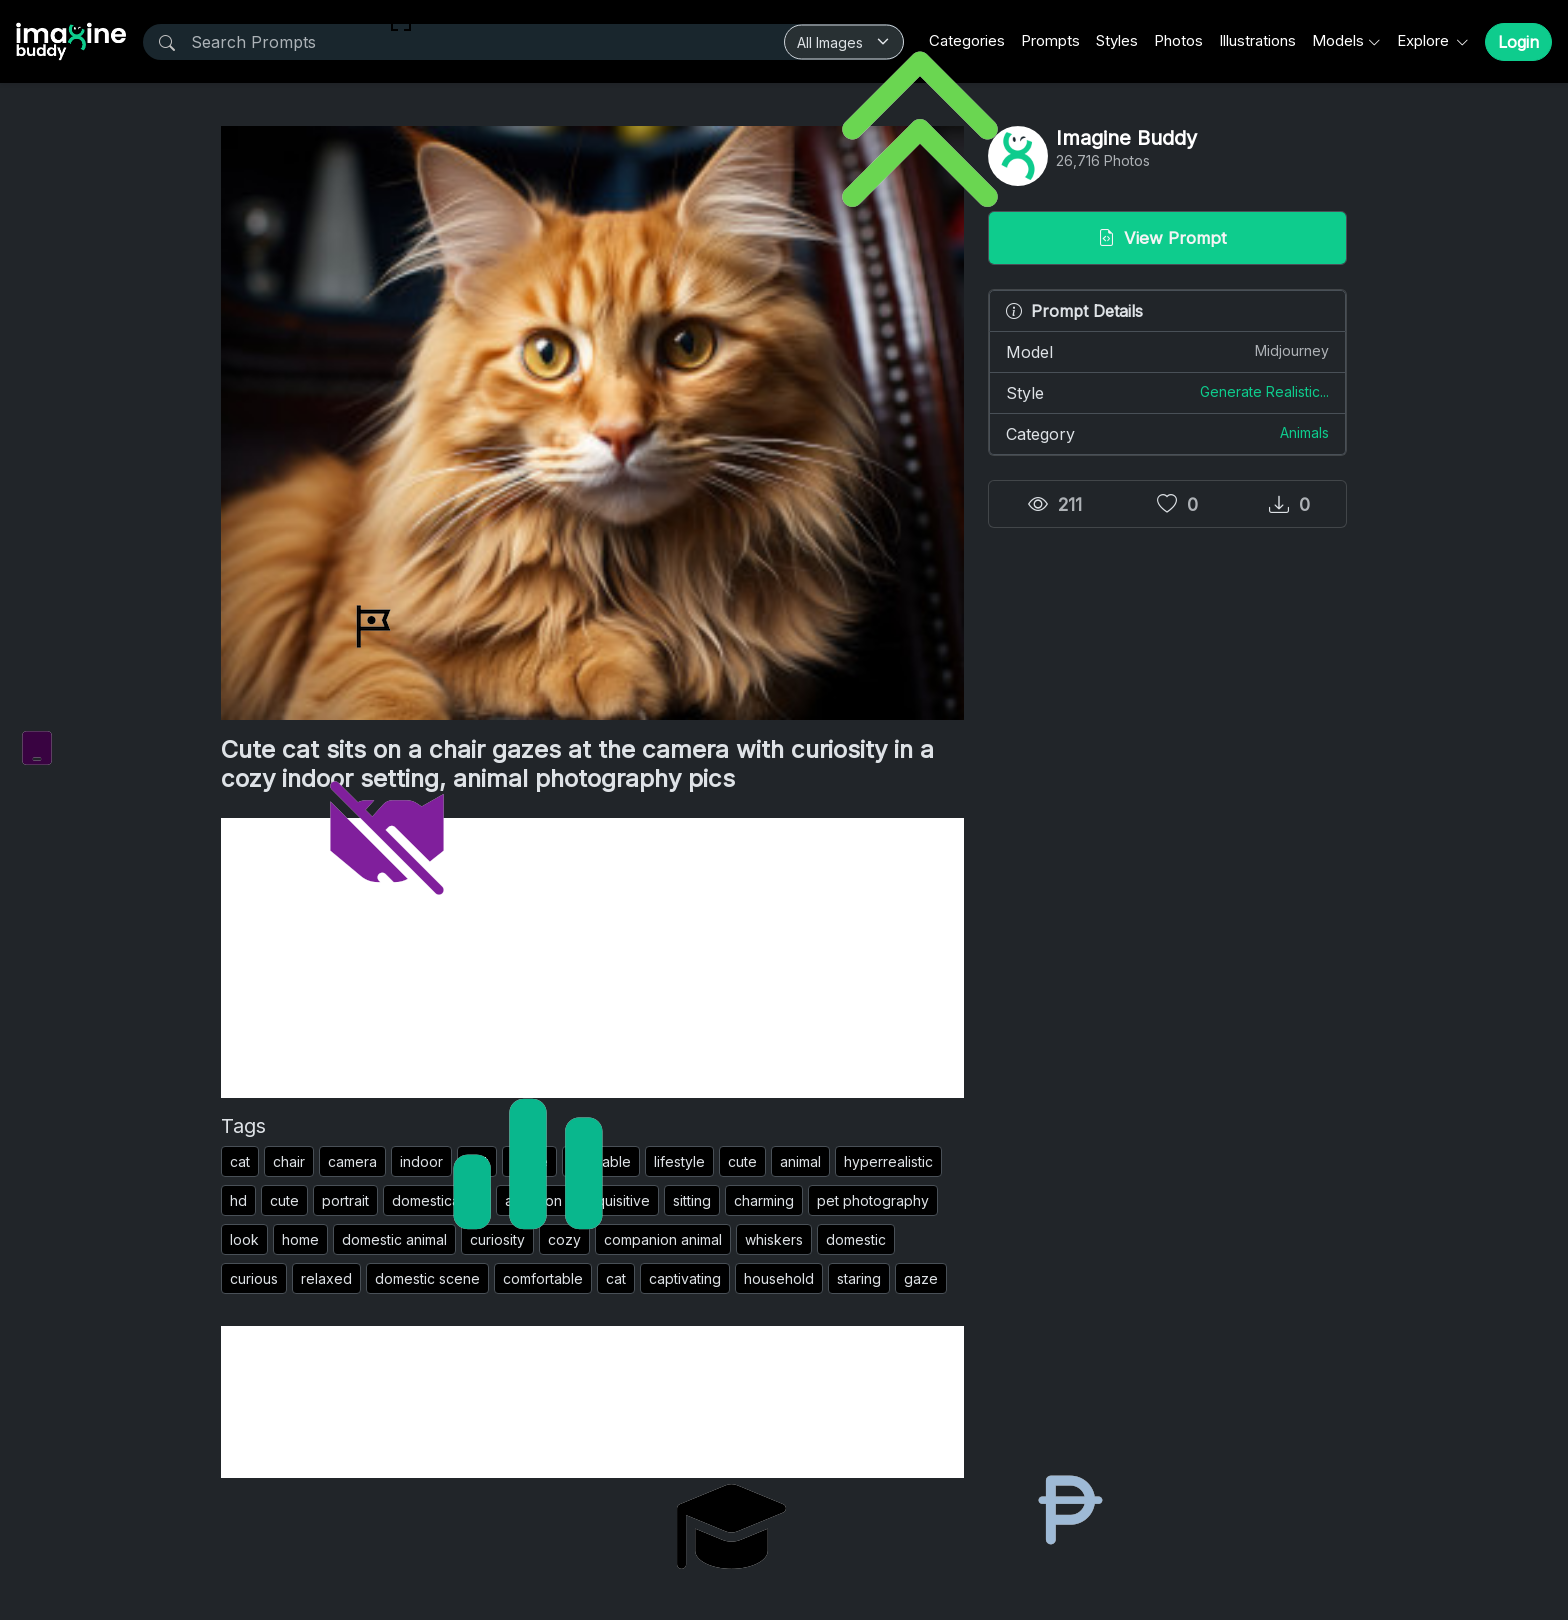  What do you see at coordinates (37, 748) in the screenshot?
I see `indicates an android tablet device` at bounding box center [37, 748].